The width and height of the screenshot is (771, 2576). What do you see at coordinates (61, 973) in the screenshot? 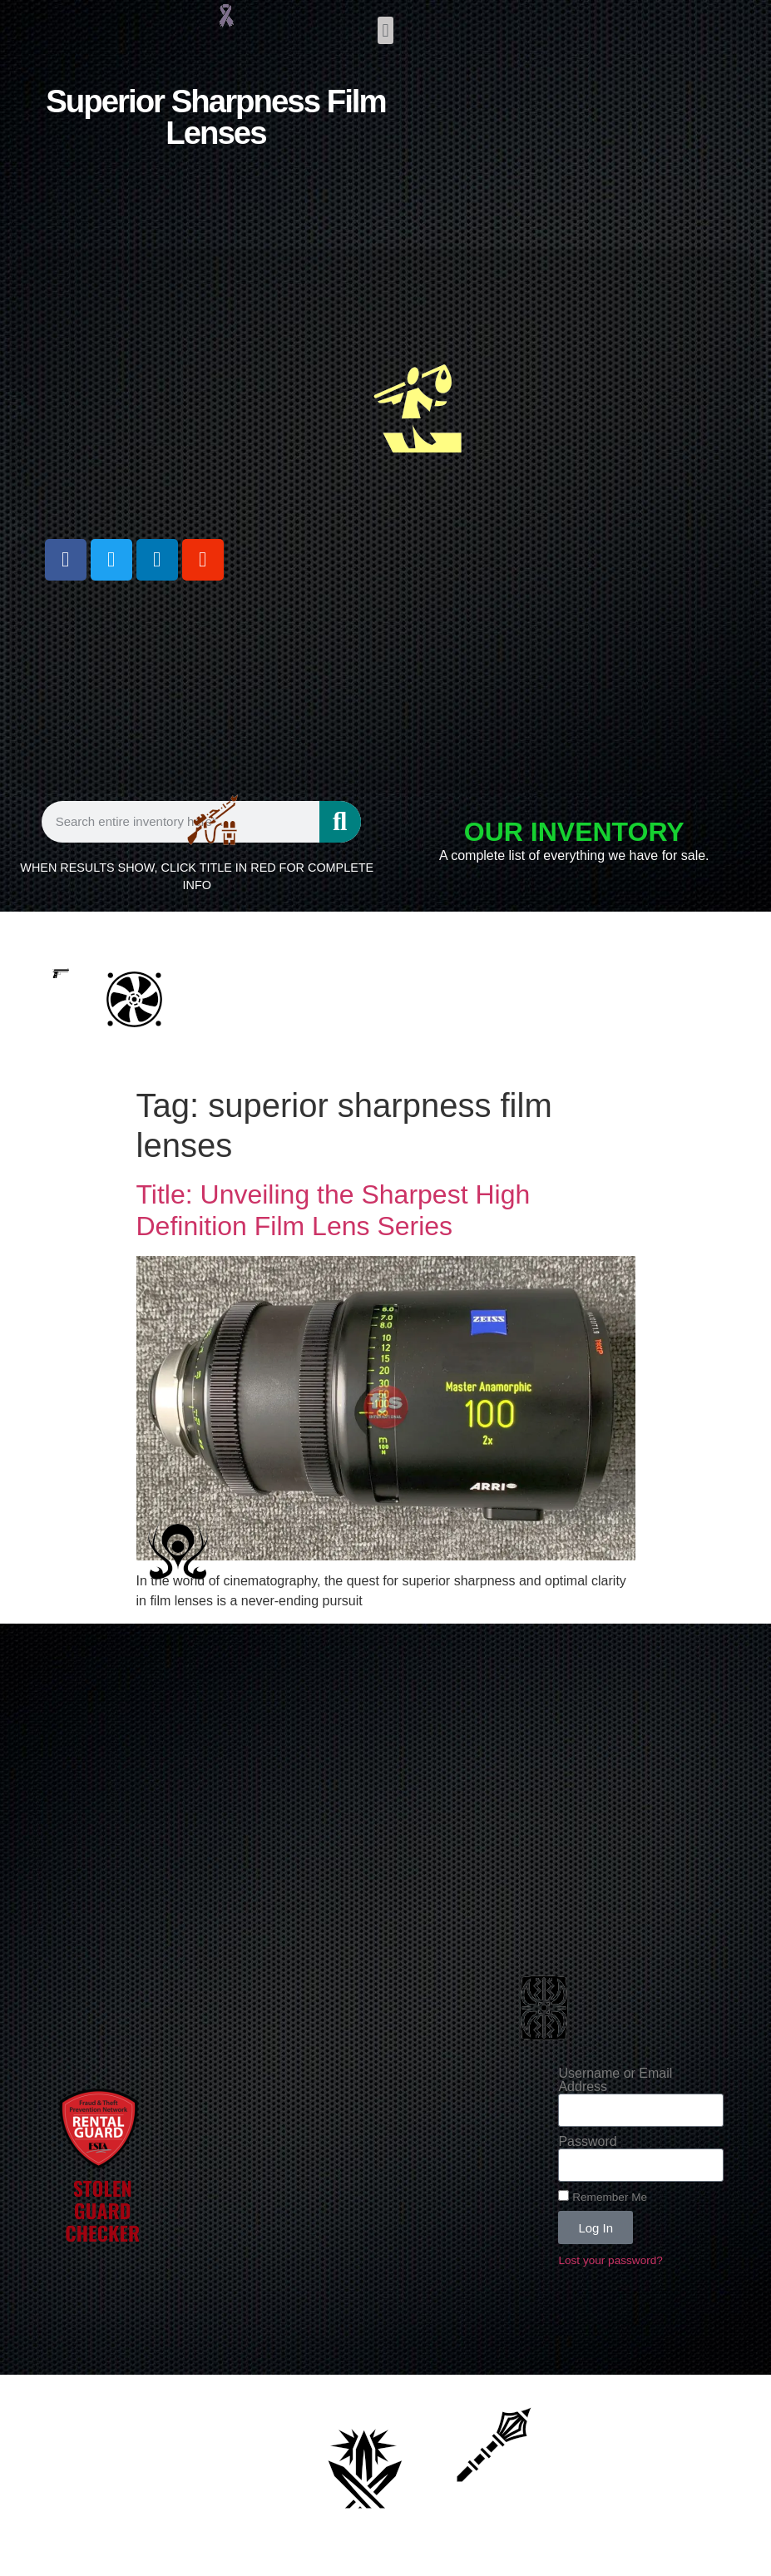
I see `select pistol weapon in game` at bounding box center [61, 973].